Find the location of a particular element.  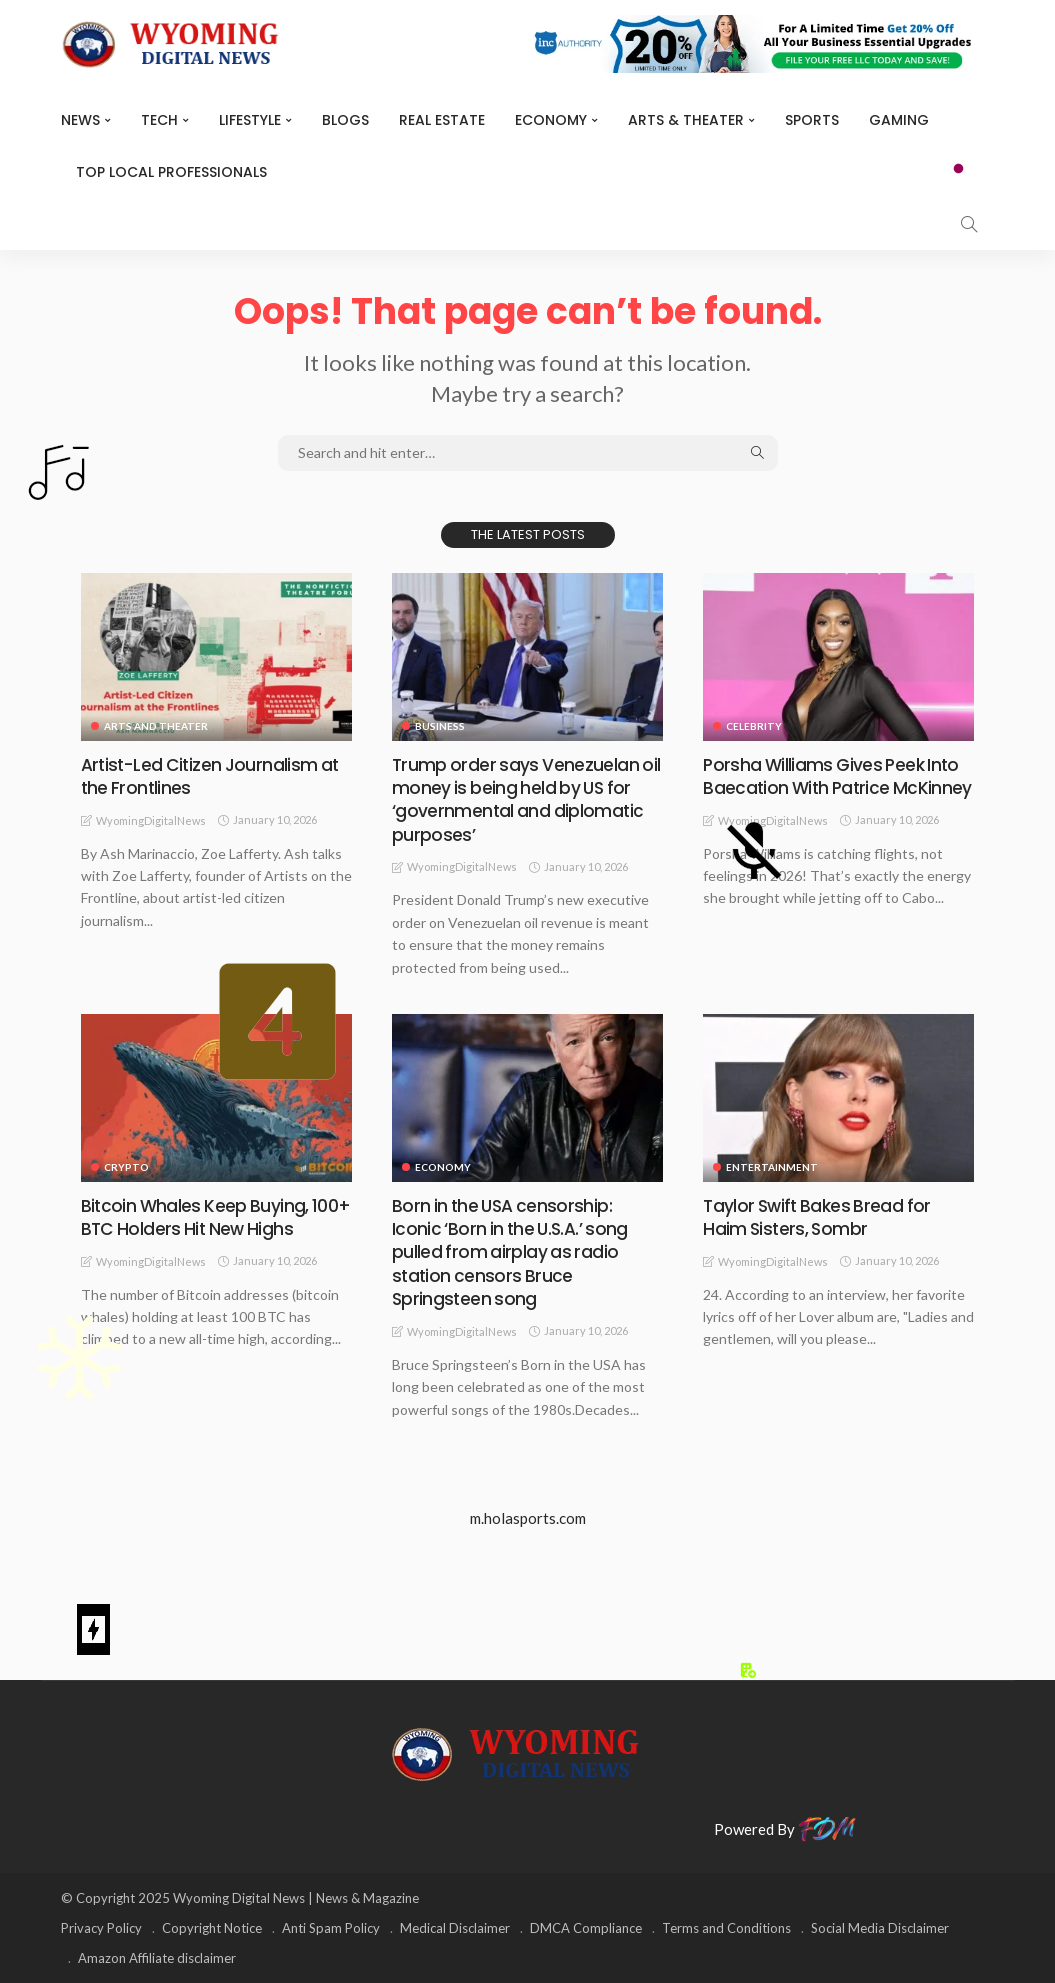

select or navigate to item number four is located at coordinates (277, 1021).